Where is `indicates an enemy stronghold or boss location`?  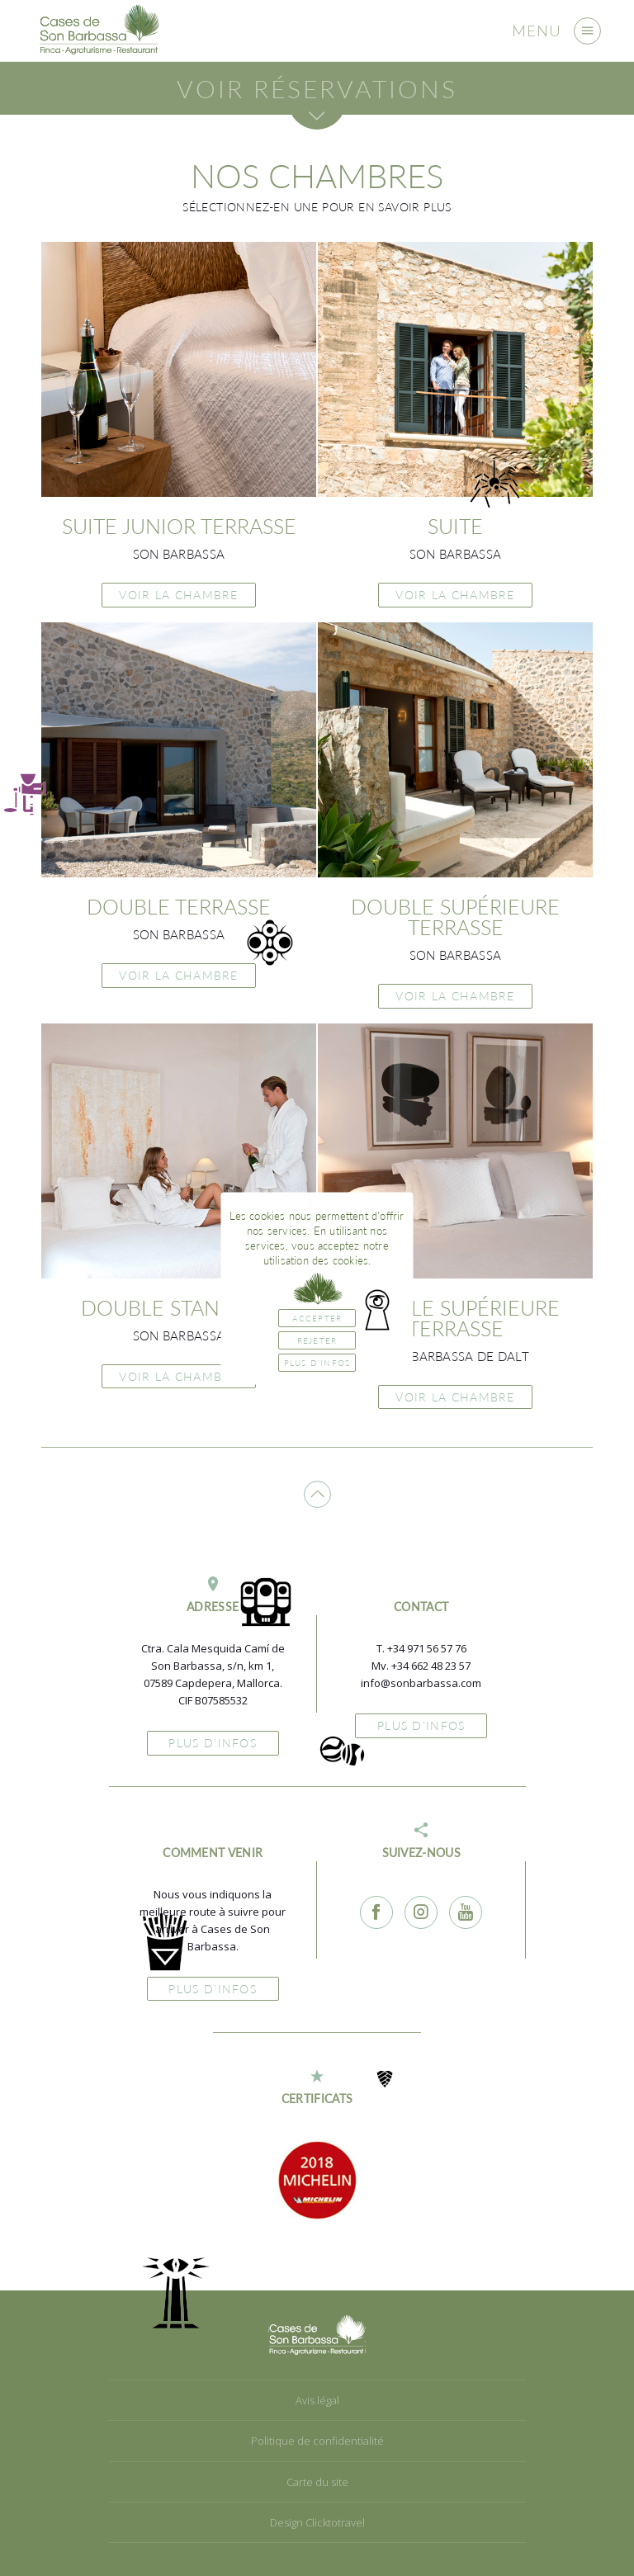
indicates an enemy stronghold or boss location is located at coordinates (176, 2293).